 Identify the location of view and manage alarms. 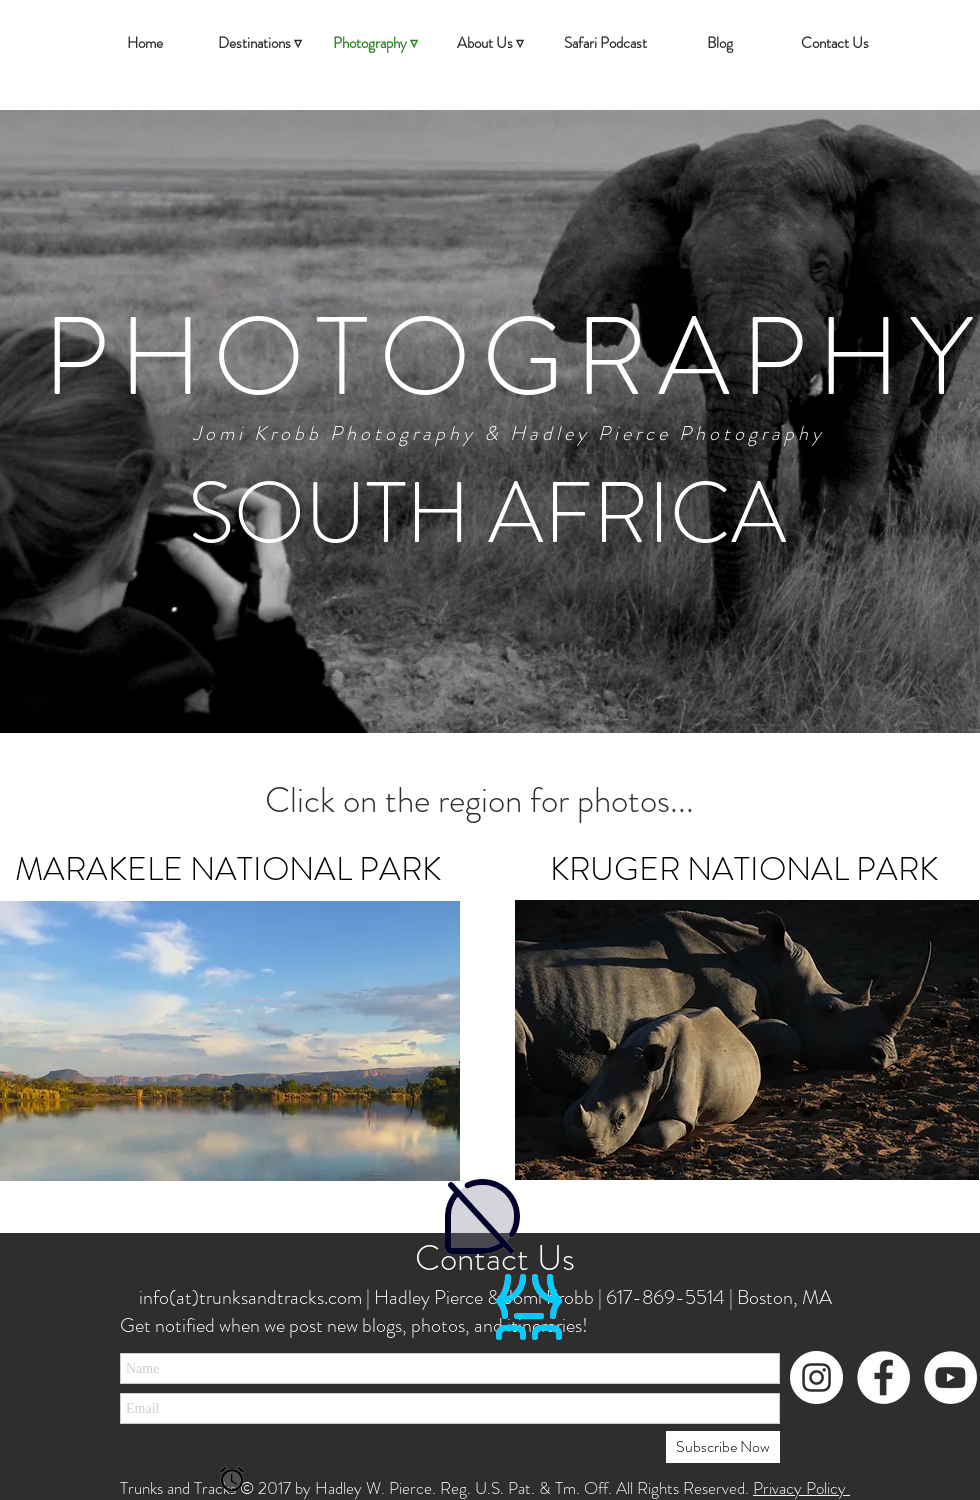
(232, 1479).